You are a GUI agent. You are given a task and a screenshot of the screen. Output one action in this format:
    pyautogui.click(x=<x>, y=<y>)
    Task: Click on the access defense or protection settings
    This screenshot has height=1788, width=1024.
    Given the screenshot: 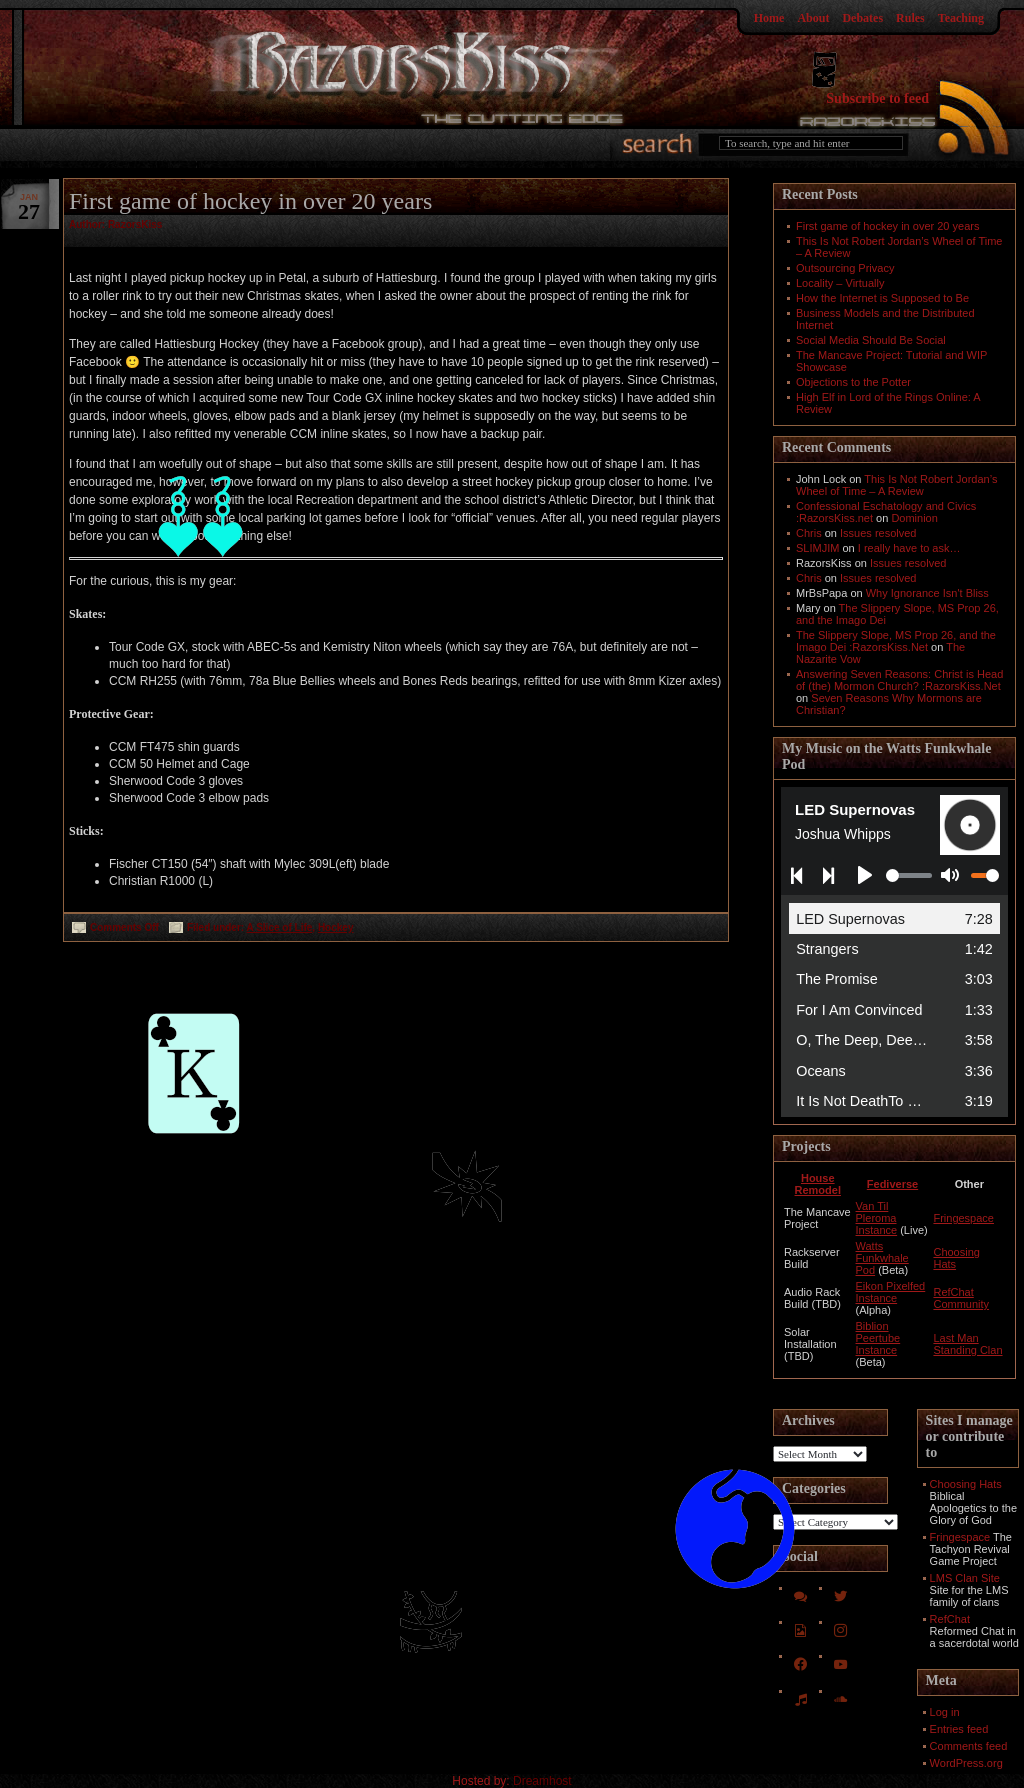 What is the action you would take?
    pyautogui.click(x=822, y=69)
    